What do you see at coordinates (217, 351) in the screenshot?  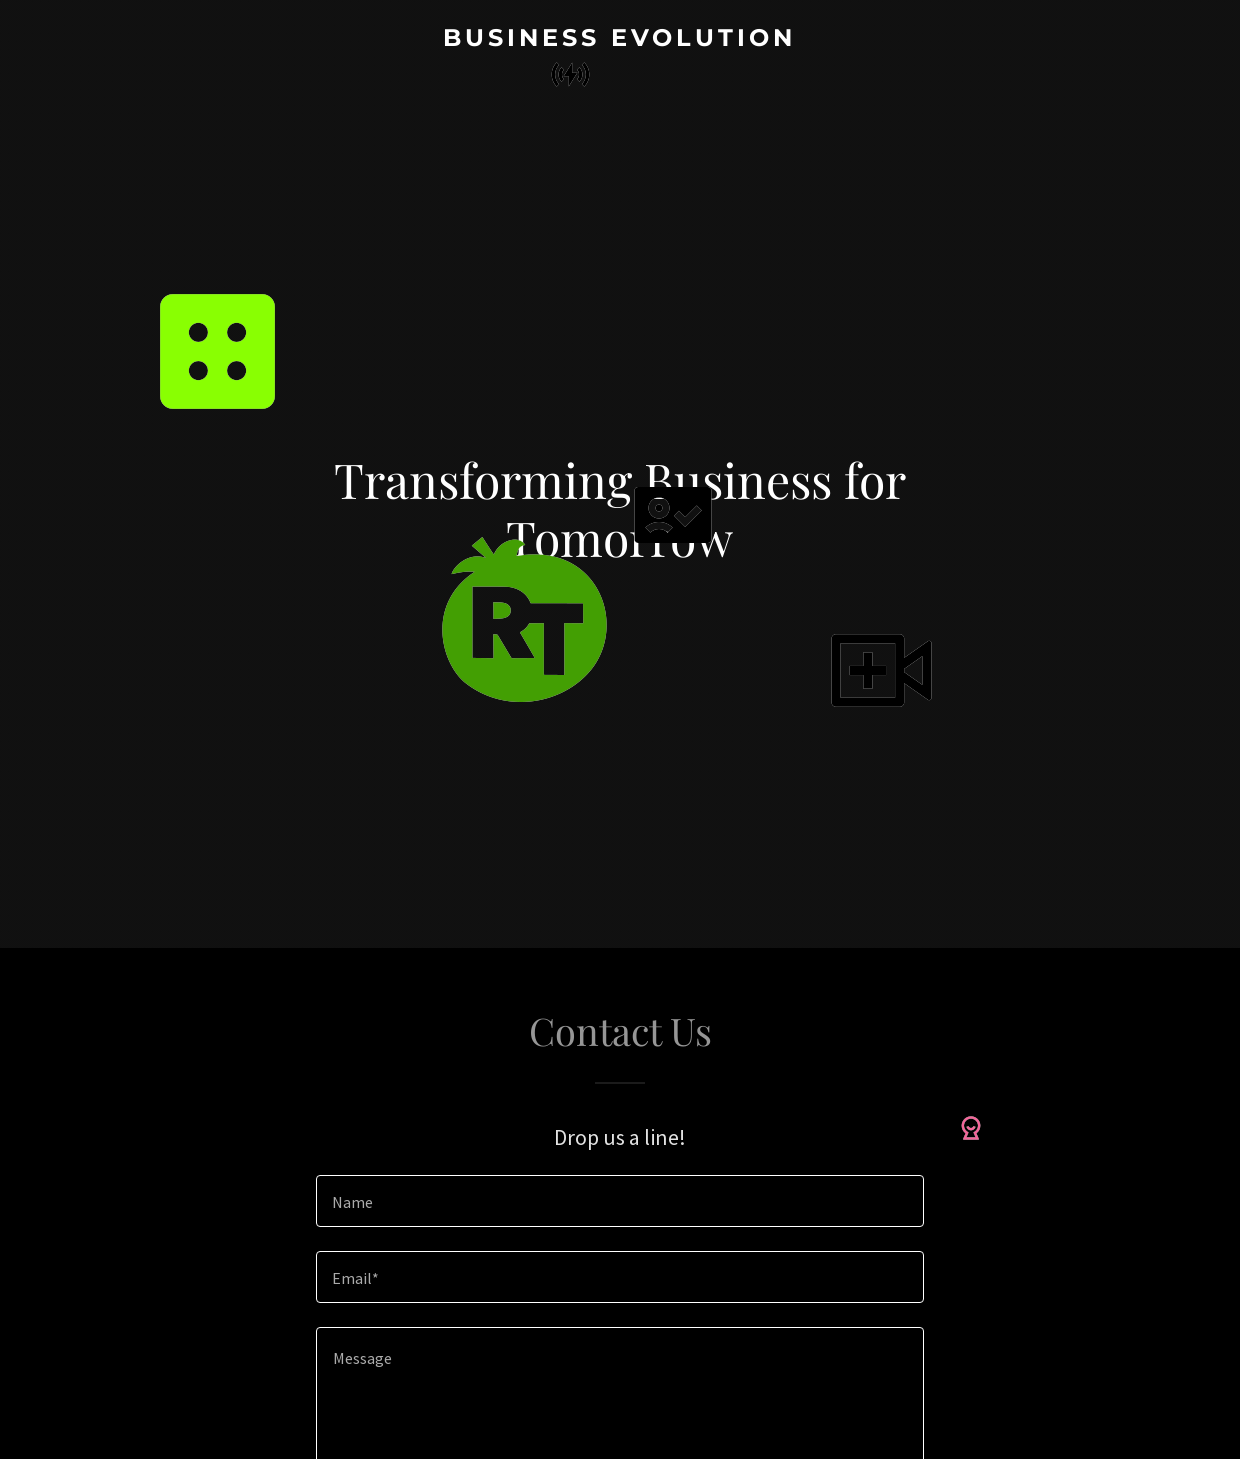 I see `roll the dice or randomize` at bounding box center [217, 351].